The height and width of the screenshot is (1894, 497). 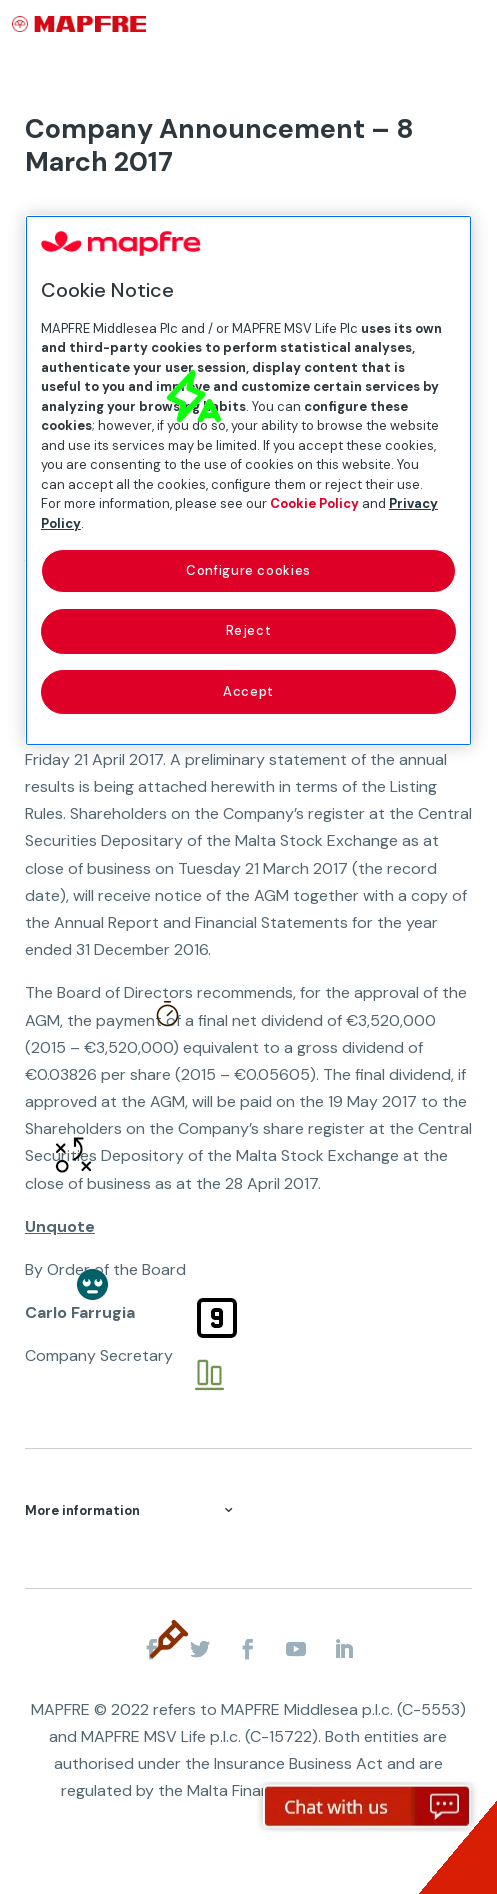 I want to click on auto-enhance or quick optimize content, so click(x=193, y=398).